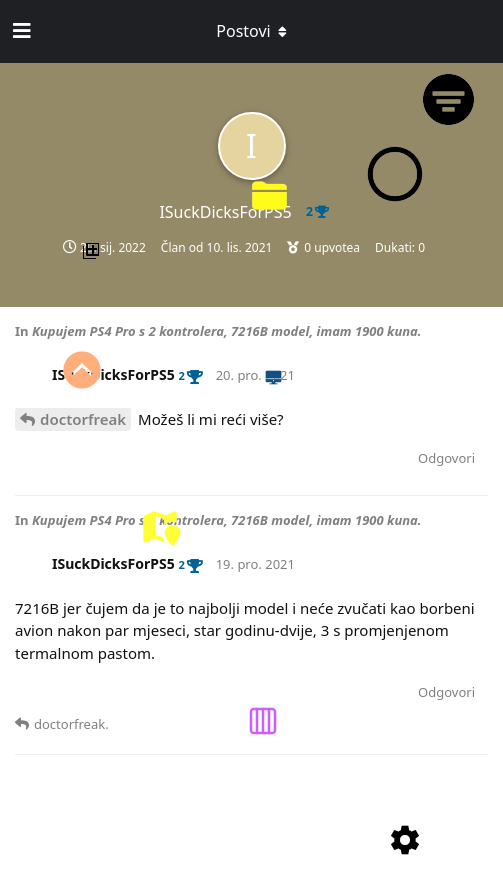  Describe the element at coordinates (269, 195) in the screenshot. I see `open folder to view contents` at that location.